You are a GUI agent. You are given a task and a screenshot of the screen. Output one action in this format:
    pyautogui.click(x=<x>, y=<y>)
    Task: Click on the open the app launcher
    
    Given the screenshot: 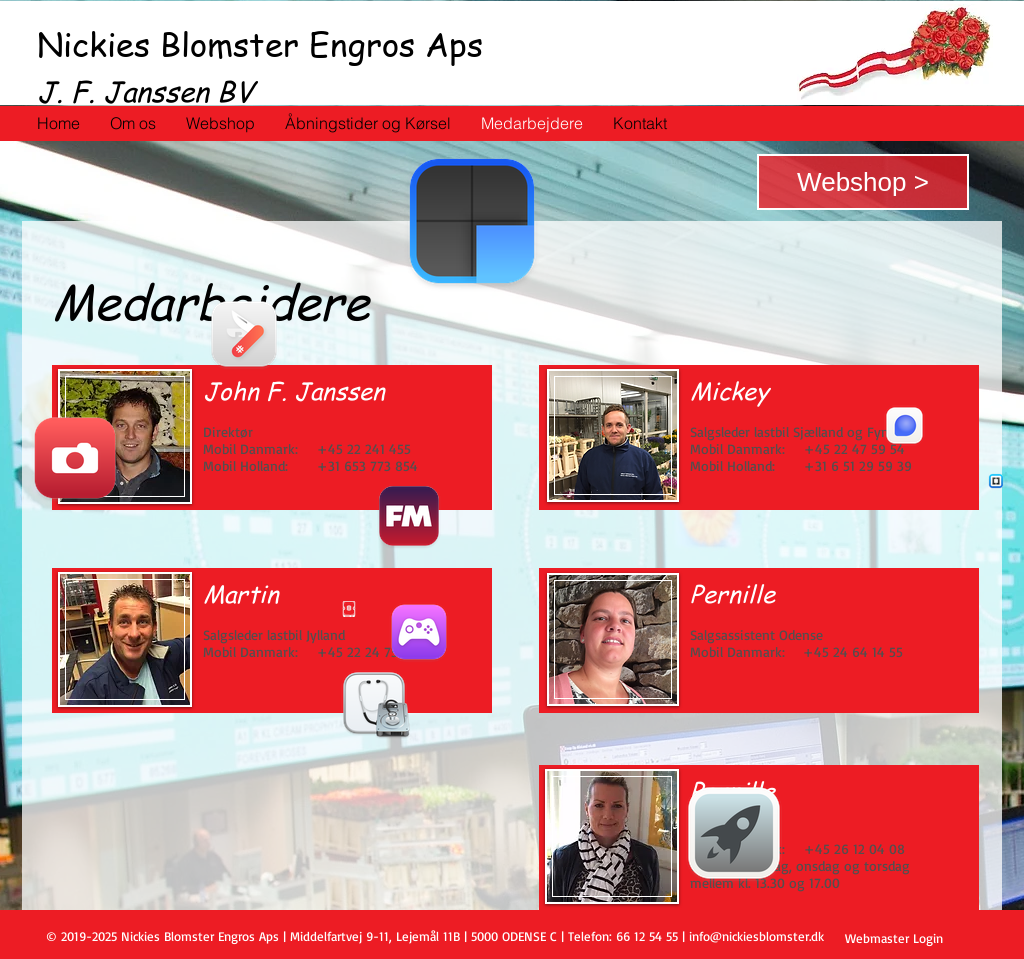 What is the action you would take?
    pyautogui.click(x=734, y=833)
    